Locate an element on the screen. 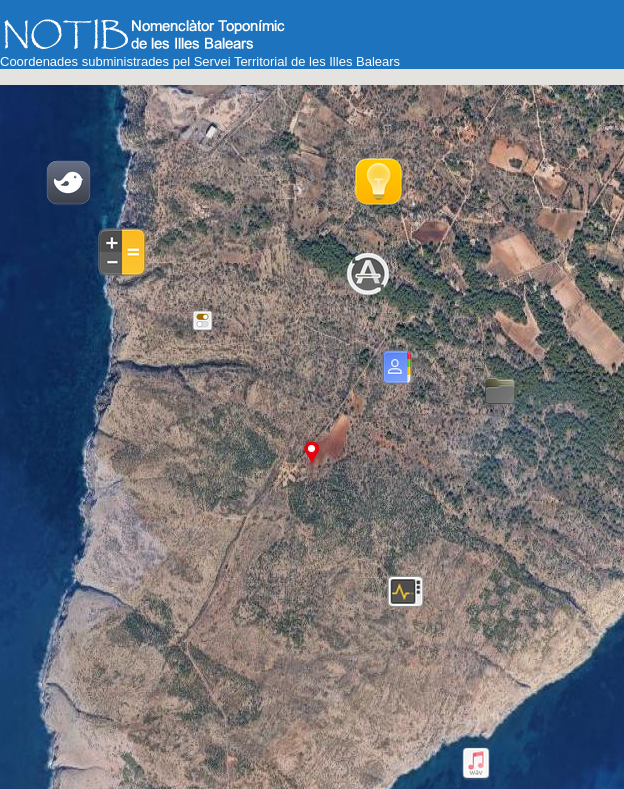  a wav audio file is located at coordinates (476, 763).